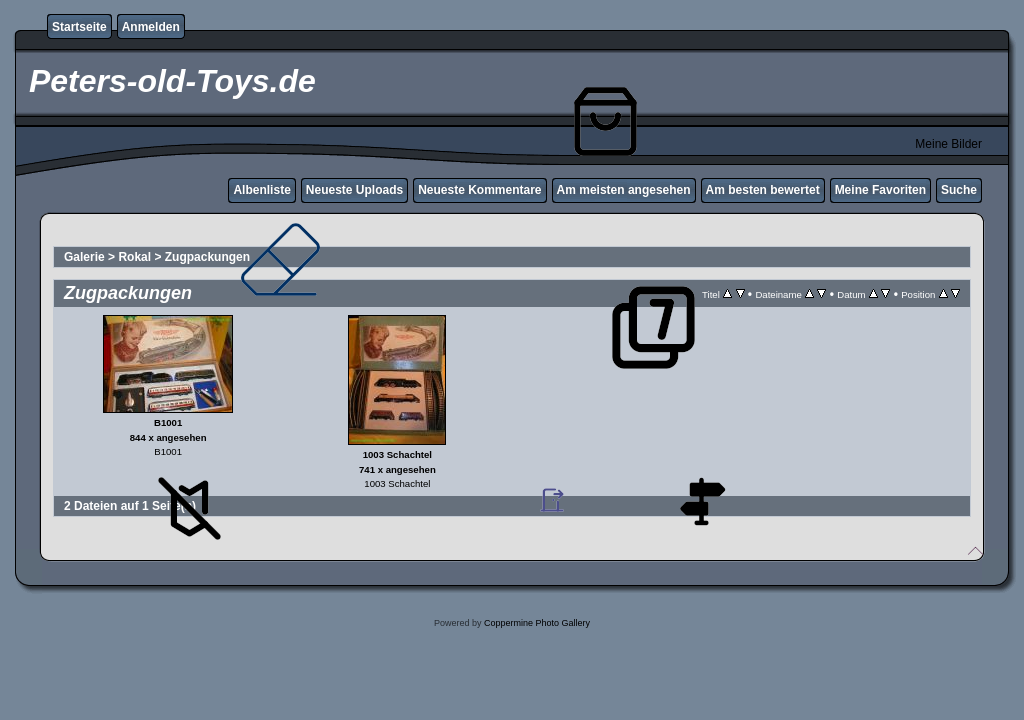 This screenshot has width=1024, height=720. What do you see at coordinates (653, 327) in the screenshot?
I see `view item 7 in a collection or stack` at bounding box center [653, 327].